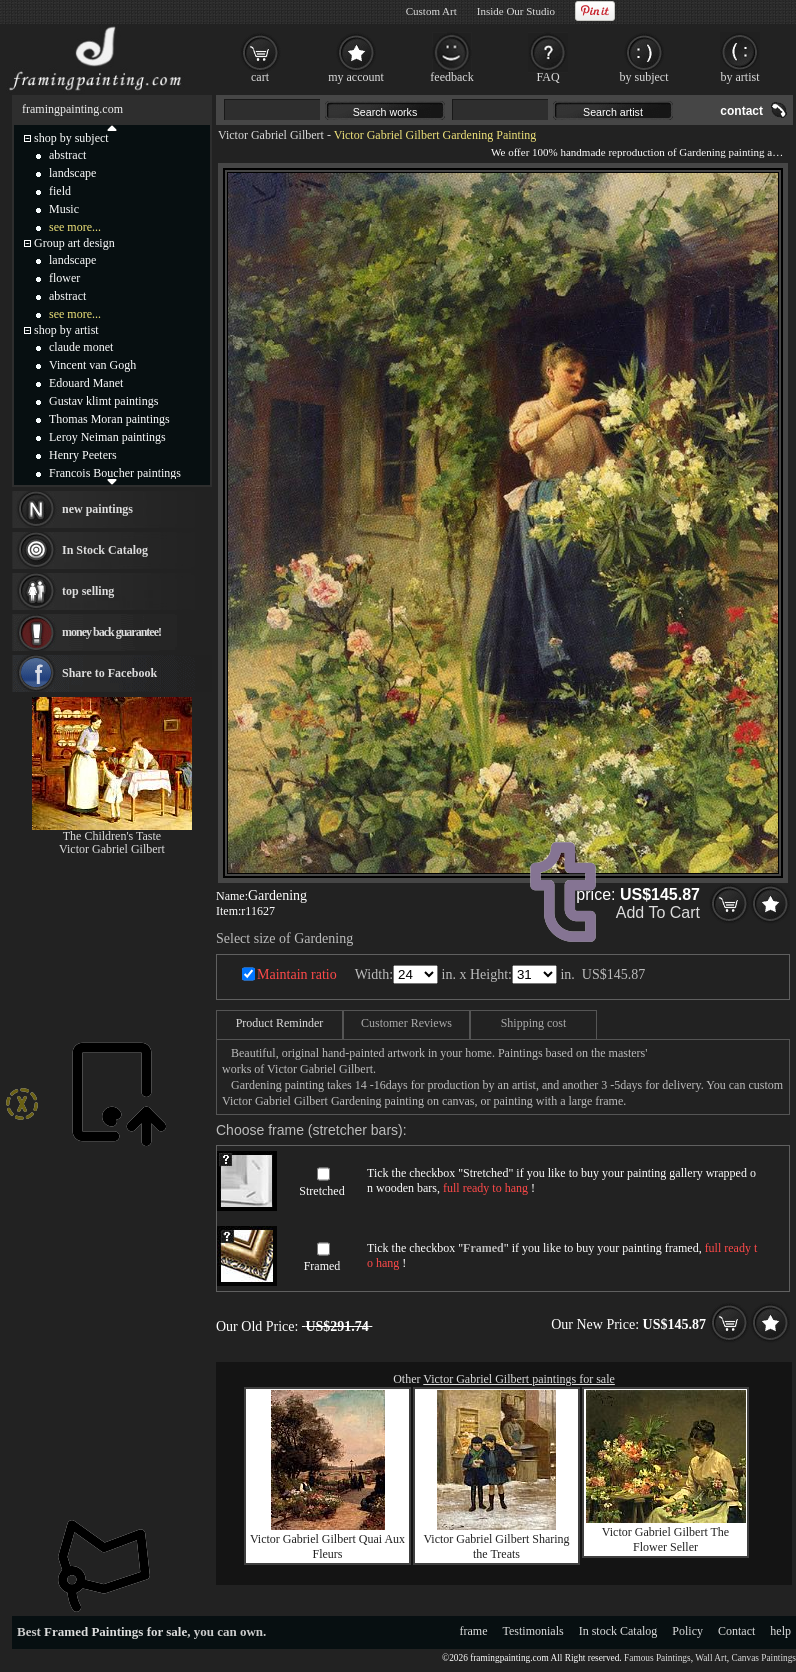 This screenshot has height=1672, width=796. I want to click on cancel or remove a pending action, so click(22, 1104).